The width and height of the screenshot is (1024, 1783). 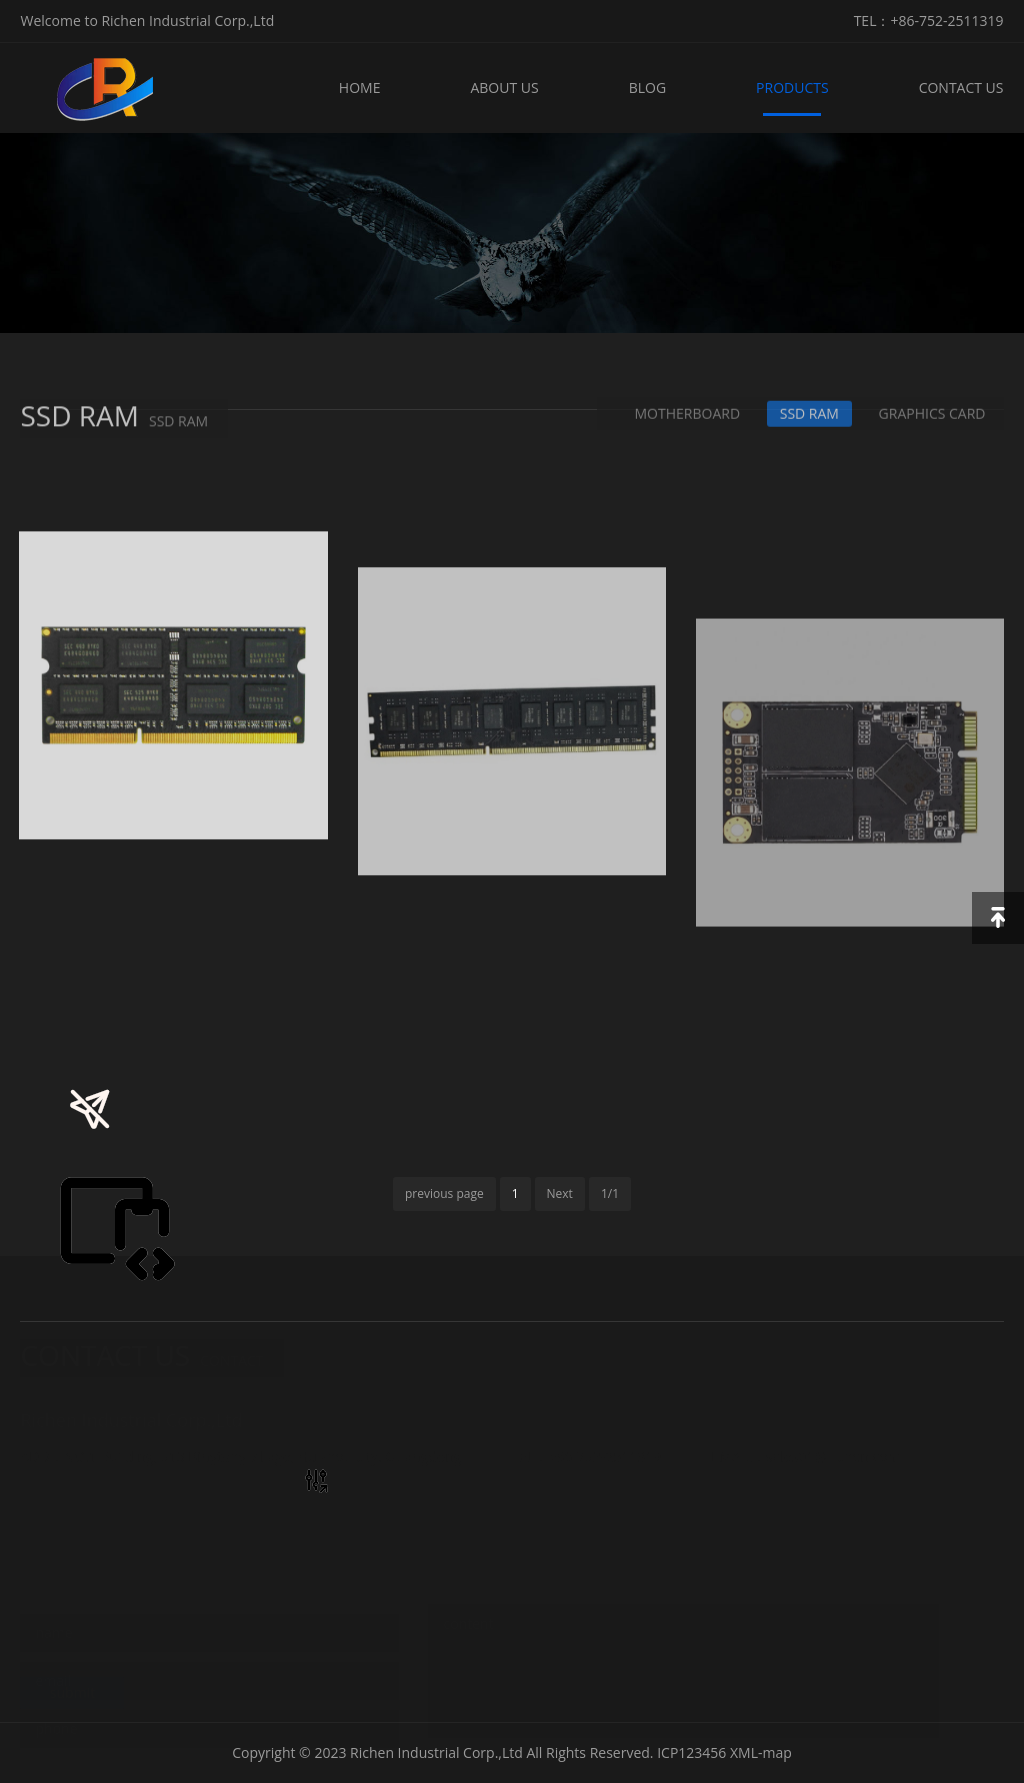 What do you see at coordinates (90, 1109) in the screenshot?
I see `sending is disabled or unavailable` at bounding box center [90, 1109].